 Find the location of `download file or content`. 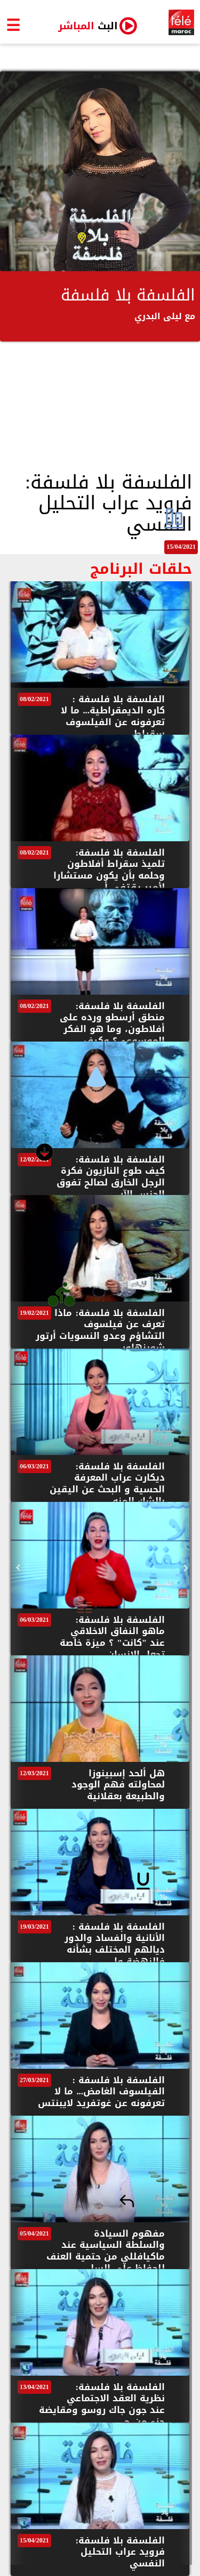

download file or content is located at coordinates (44, 1152).